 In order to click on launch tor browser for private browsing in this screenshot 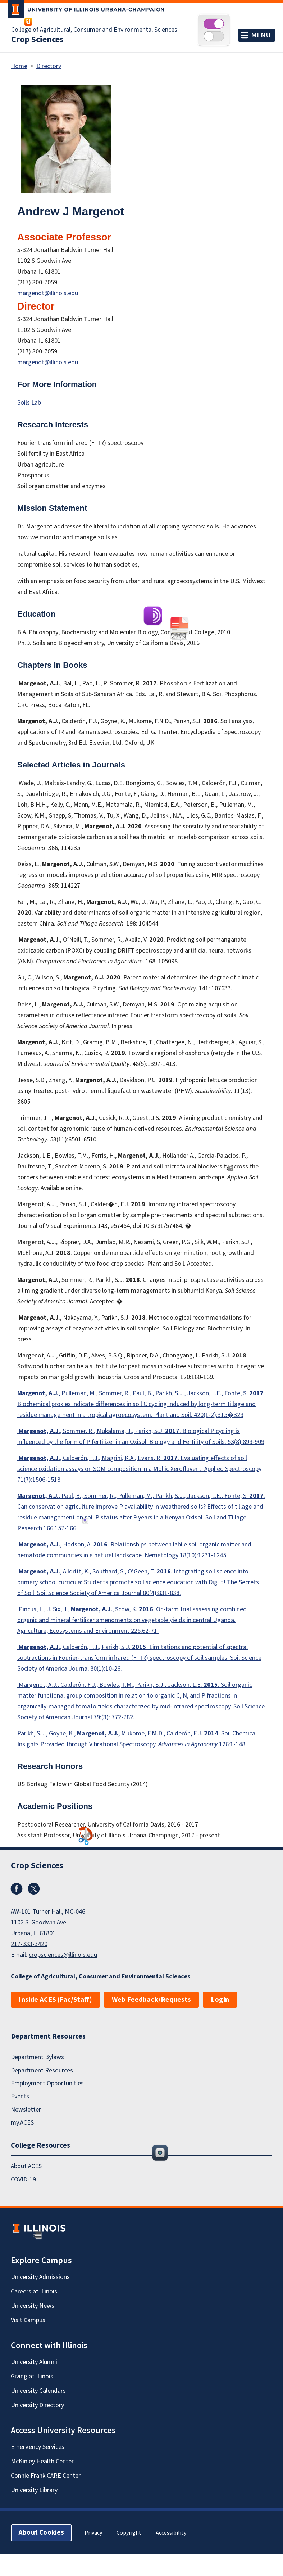, I will do `click(153, 616)`.